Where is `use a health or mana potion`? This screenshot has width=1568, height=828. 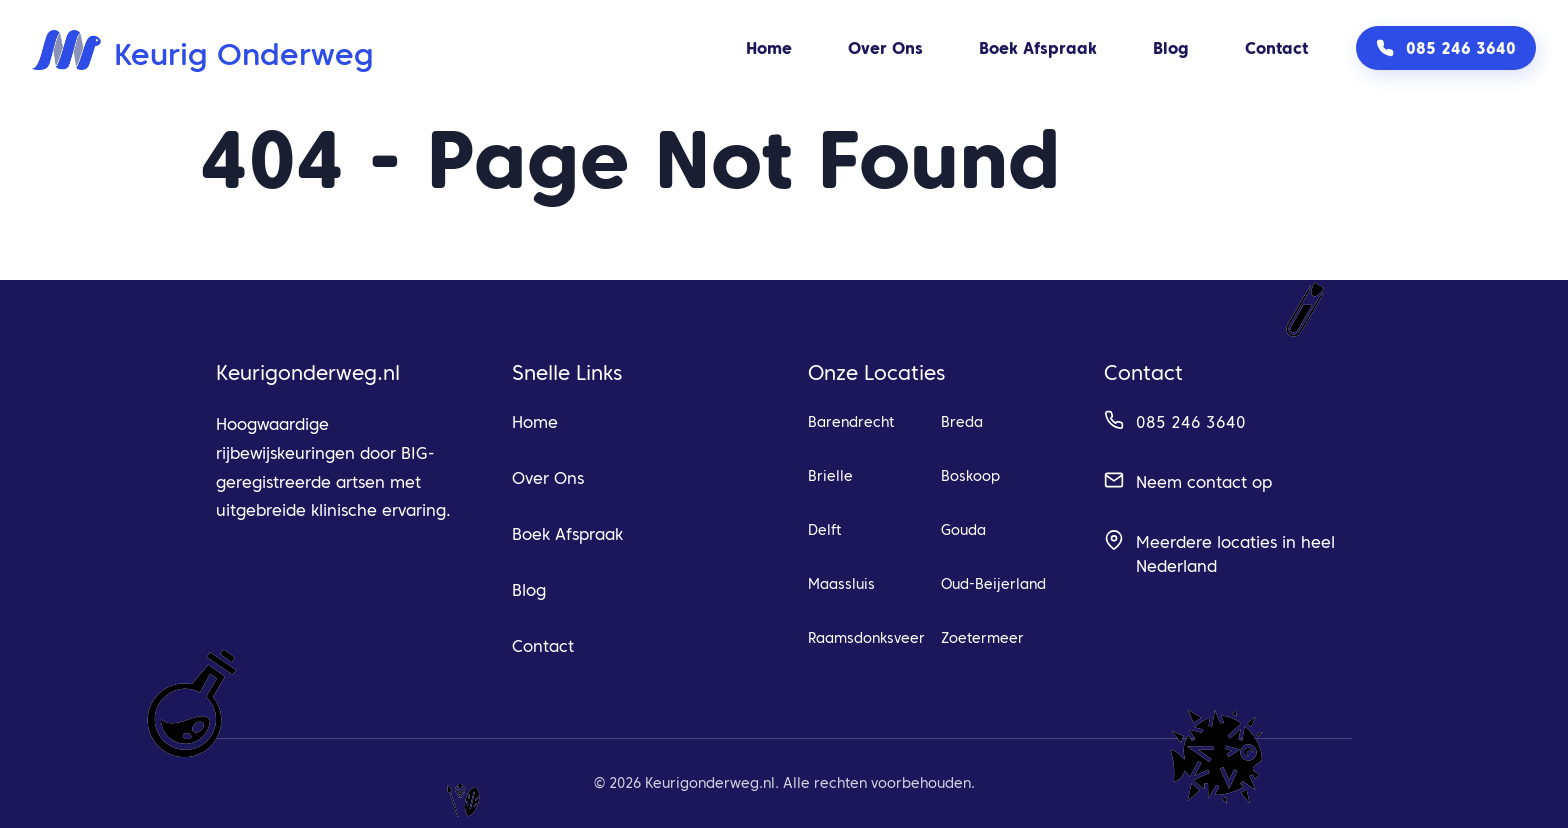
use a health or mana potion is located at coordinates (194, 703).